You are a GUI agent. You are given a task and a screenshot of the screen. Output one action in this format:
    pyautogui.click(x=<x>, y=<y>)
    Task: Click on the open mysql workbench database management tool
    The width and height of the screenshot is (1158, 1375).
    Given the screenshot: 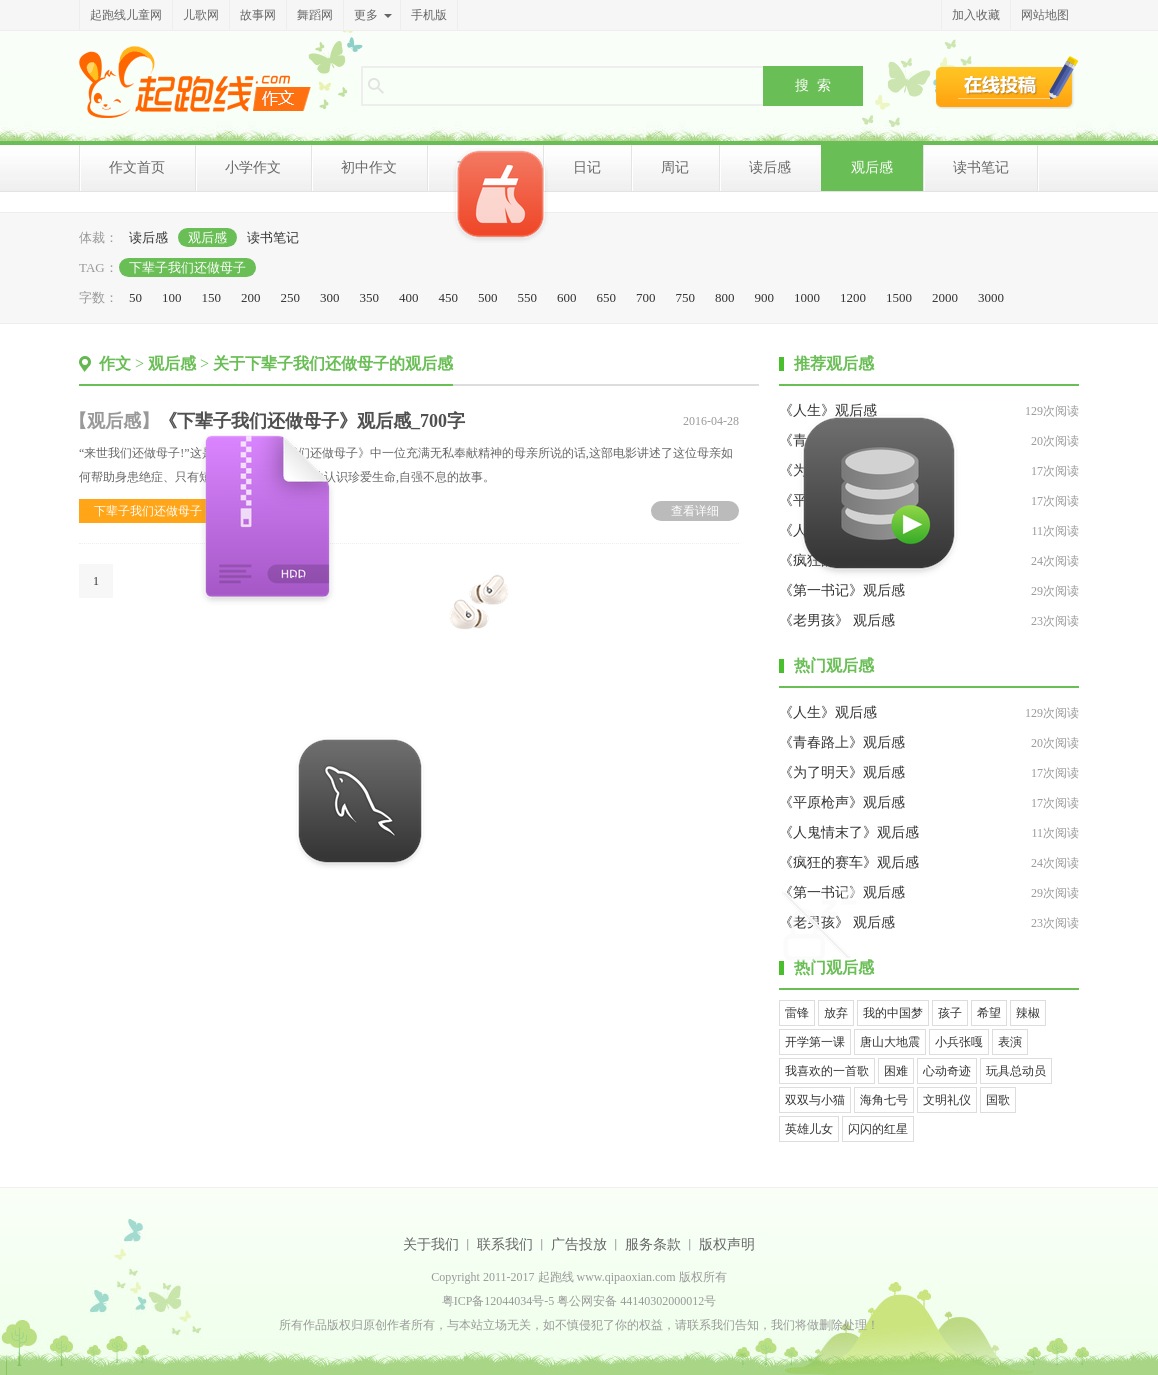 What is the action you would take?
    pyautogui.click(x=360, y=801)
    